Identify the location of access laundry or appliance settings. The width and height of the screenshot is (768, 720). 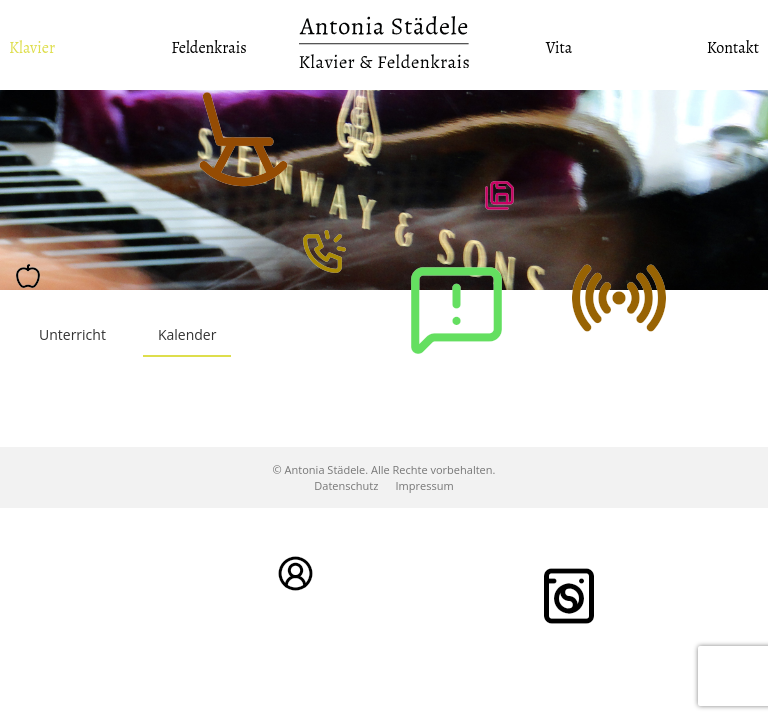
(569, 596).